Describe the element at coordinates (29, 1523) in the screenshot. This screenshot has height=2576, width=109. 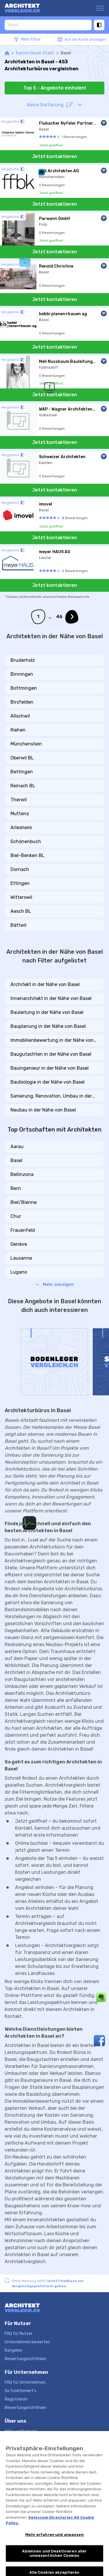
I see `open system monitor to view CPU and memory usage` at that location.